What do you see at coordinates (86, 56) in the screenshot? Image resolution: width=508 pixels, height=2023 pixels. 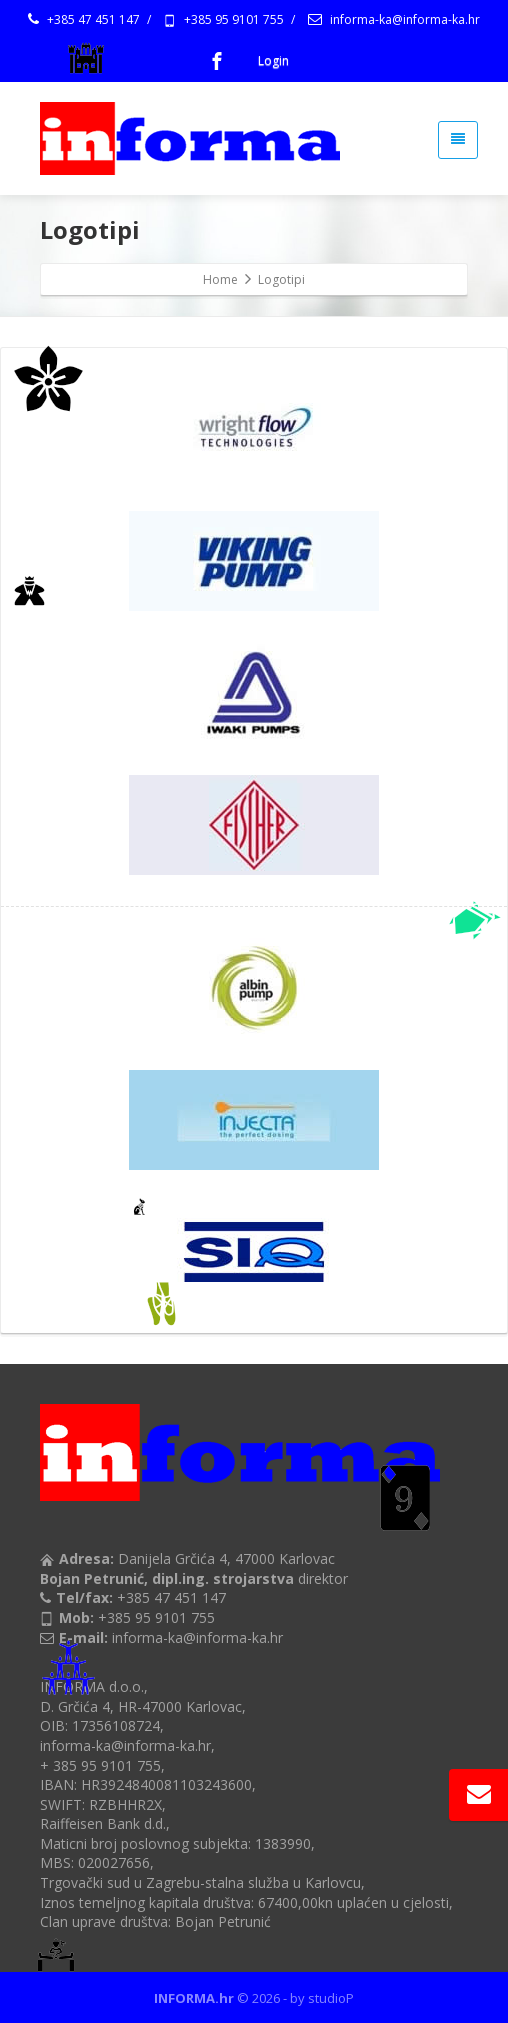 I see `view castle or fortress location` at bounding box center [86, 56].